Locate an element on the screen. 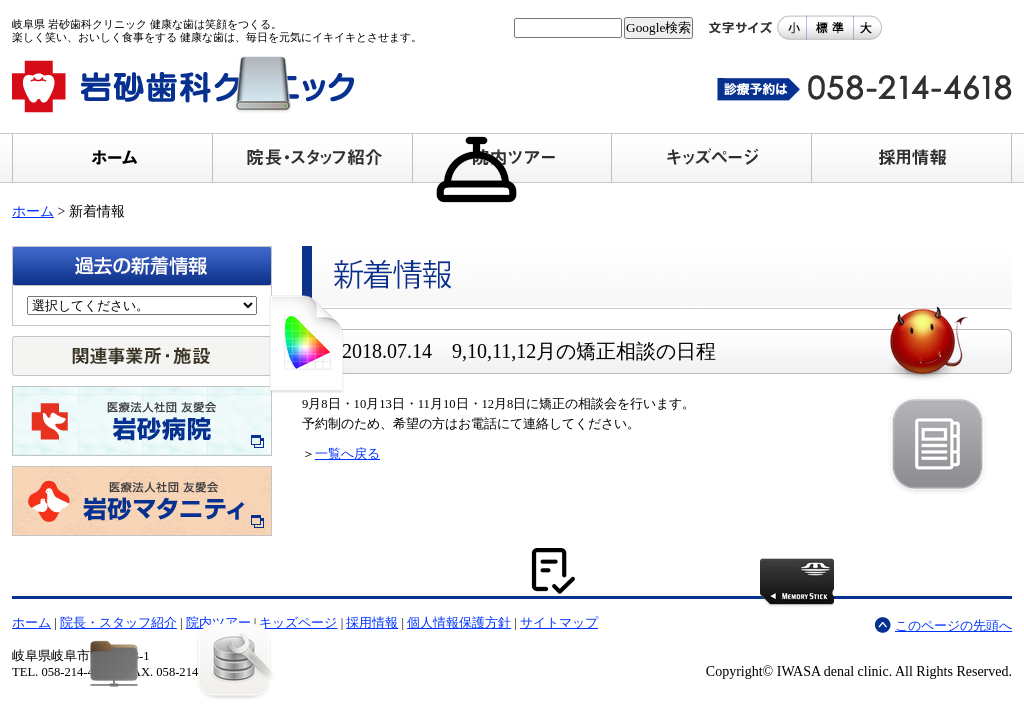  access files stored on a remote server or network location is located at coordinates (114, 663).